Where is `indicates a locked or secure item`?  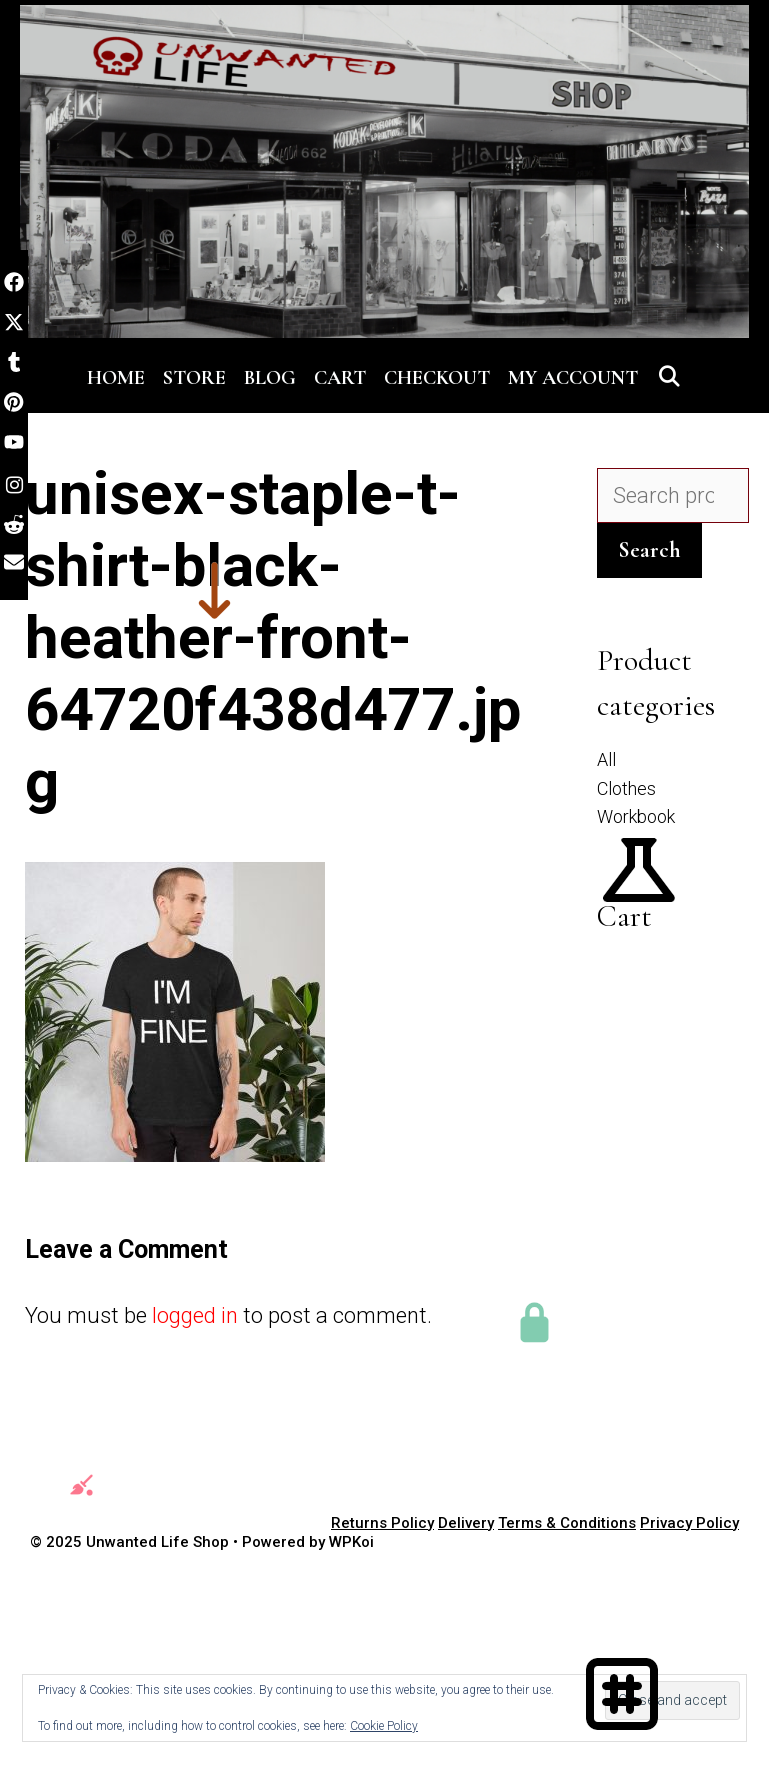
indicates a locked or secure item is located at coordinates (534, 1323).